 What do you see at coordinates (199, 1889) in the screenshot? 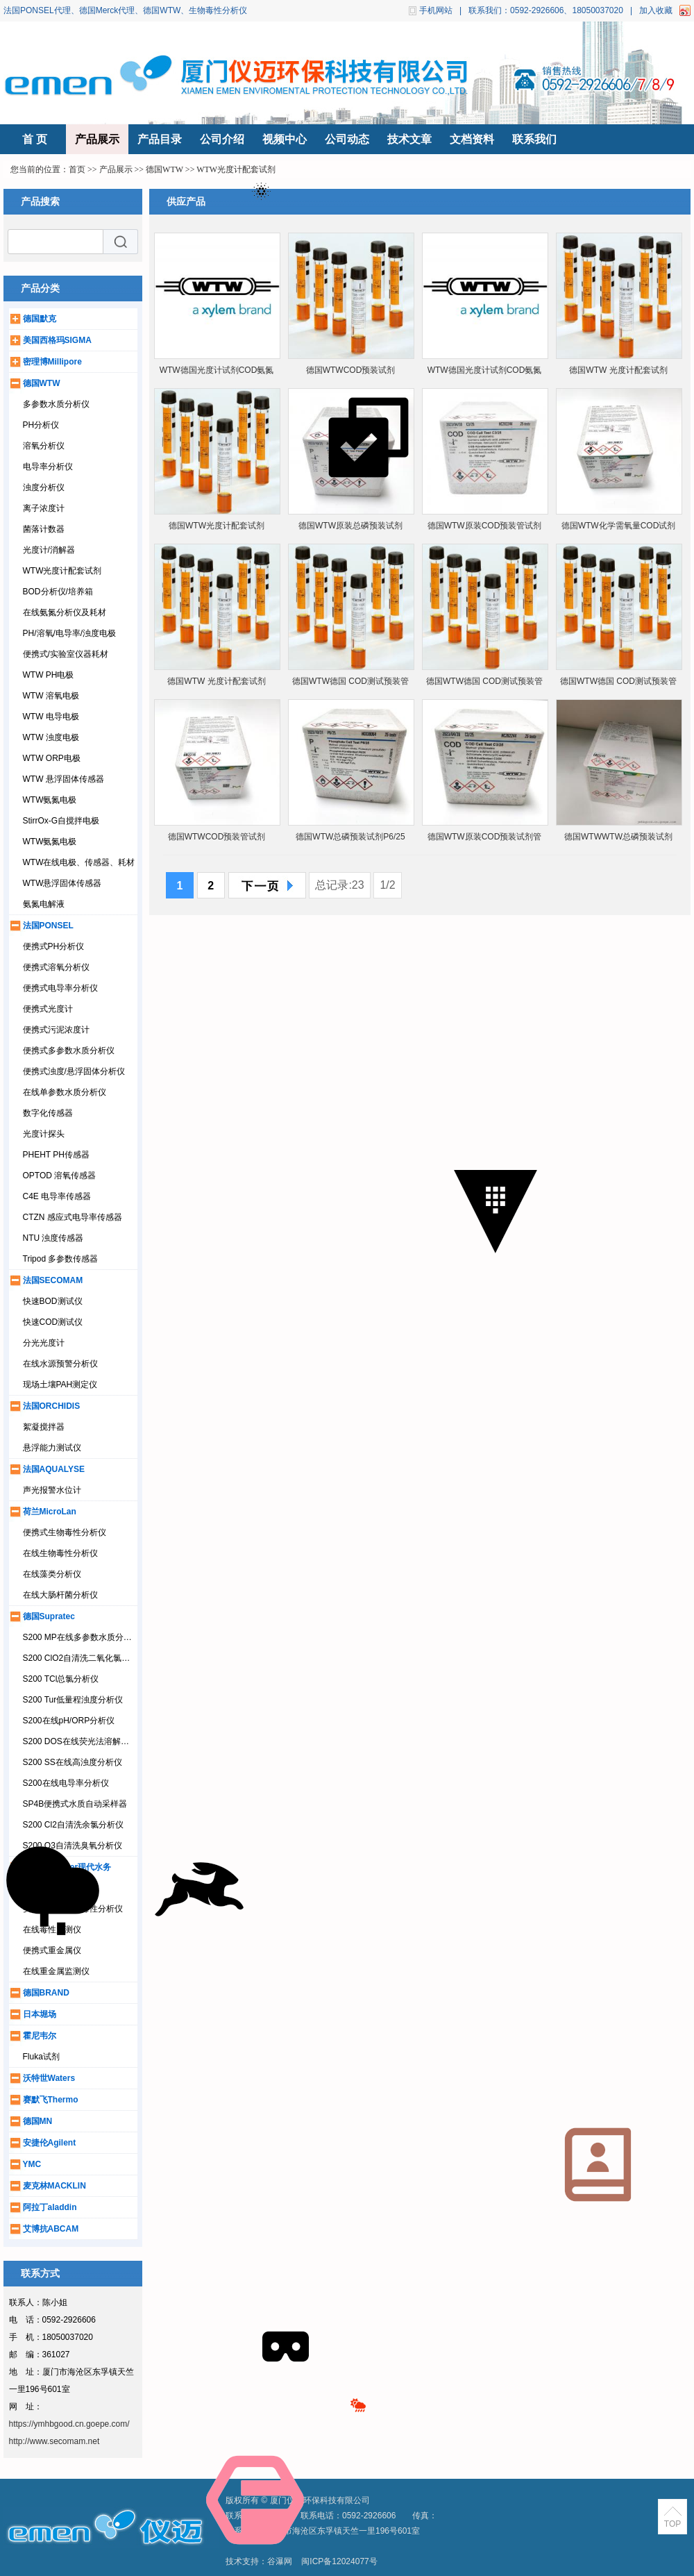
I see `directus brand logo` at bounding box center [199, 1889].